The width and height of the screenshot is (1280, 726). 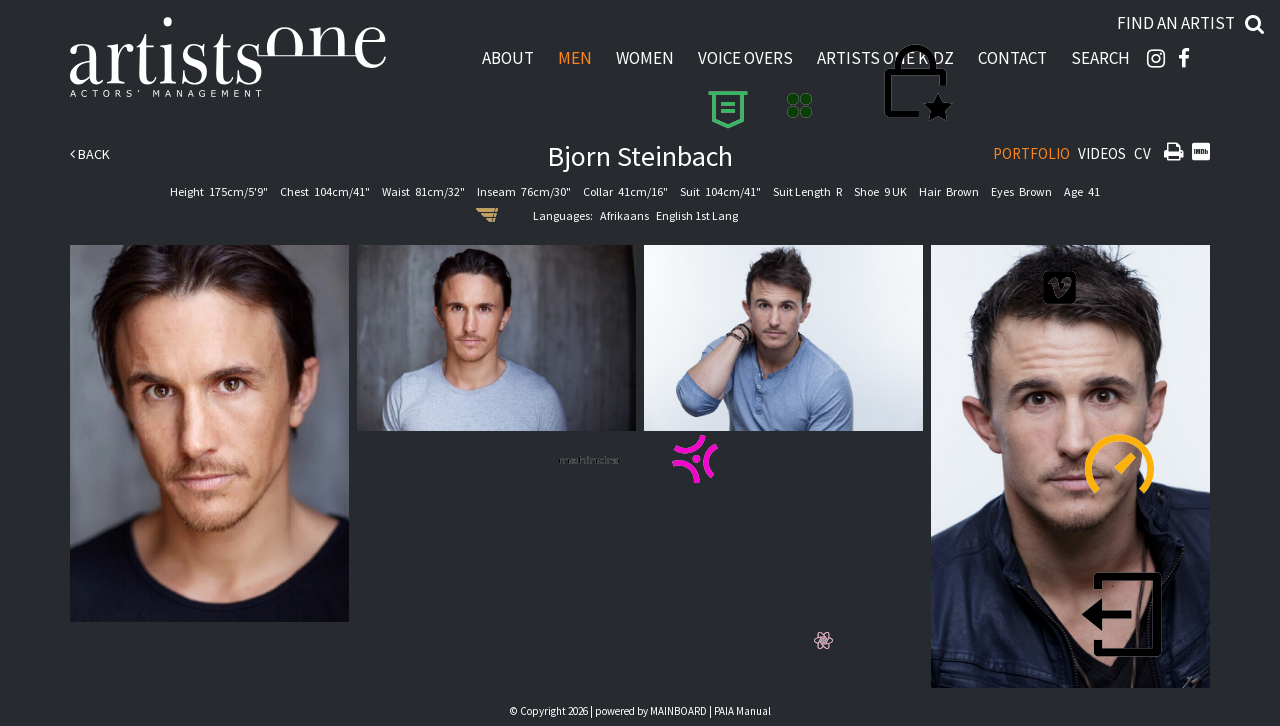 I want to click on hermes brand logo, so click(x=487, y=215).